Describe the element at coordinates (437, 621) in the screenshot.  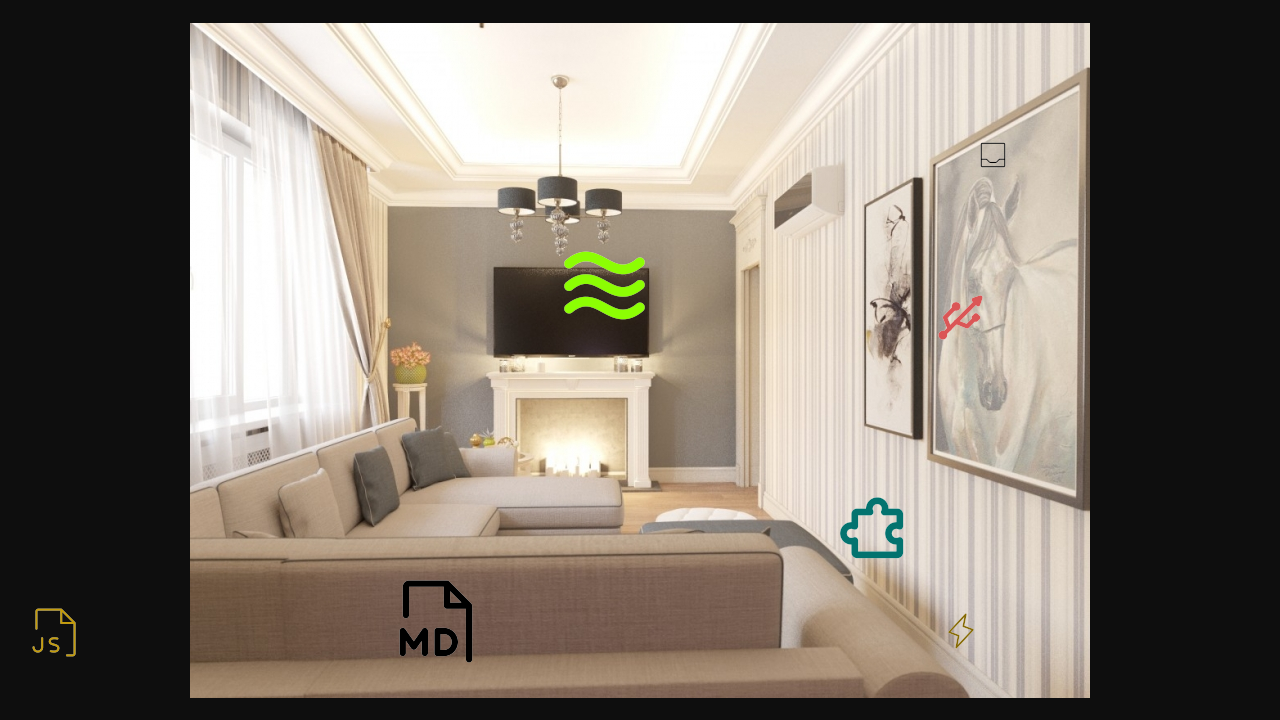
I see `open a markdown file` at that location.